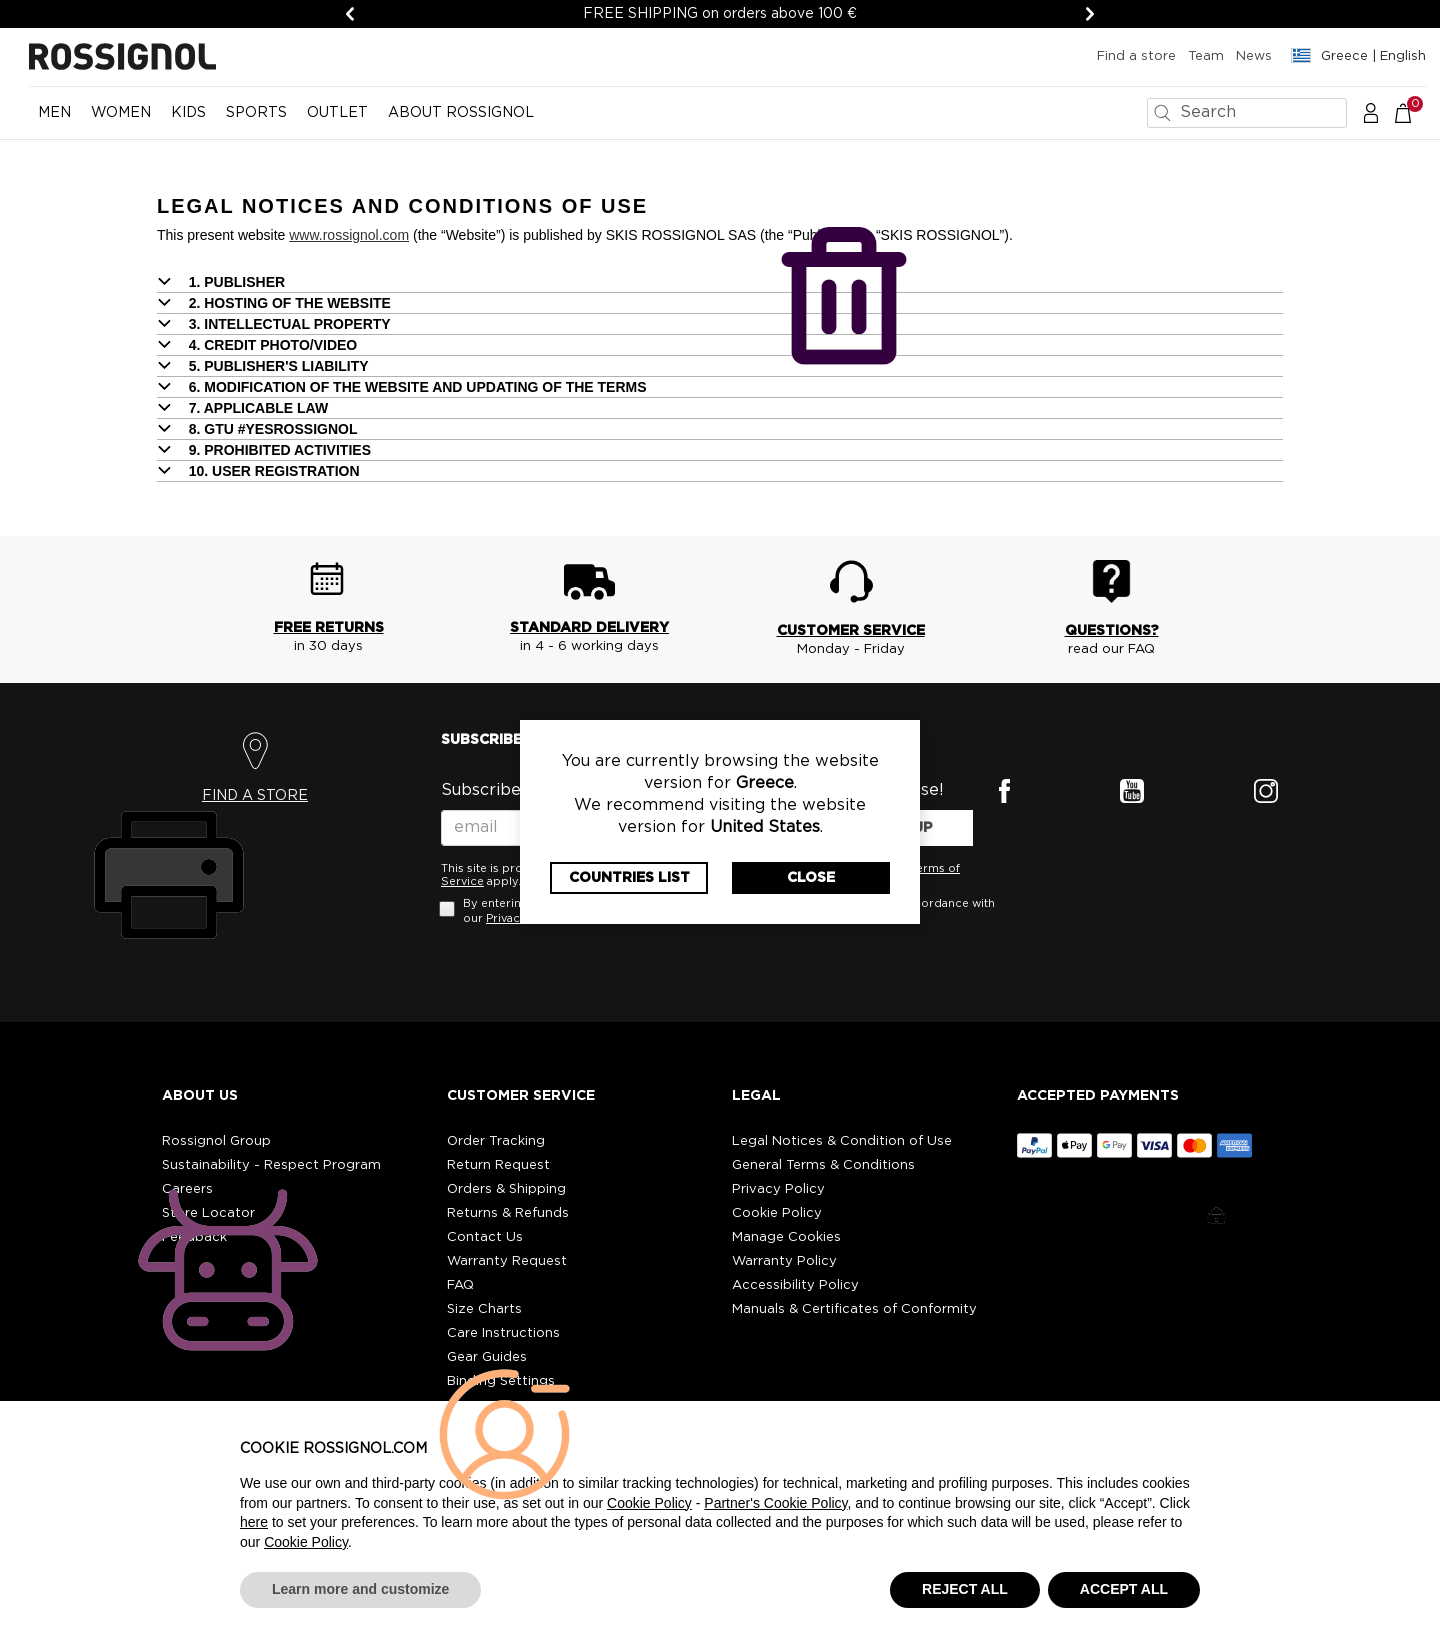 The image size is (1440, 1644). I want to click on access farm or agriculture features, so click(228, 1273).